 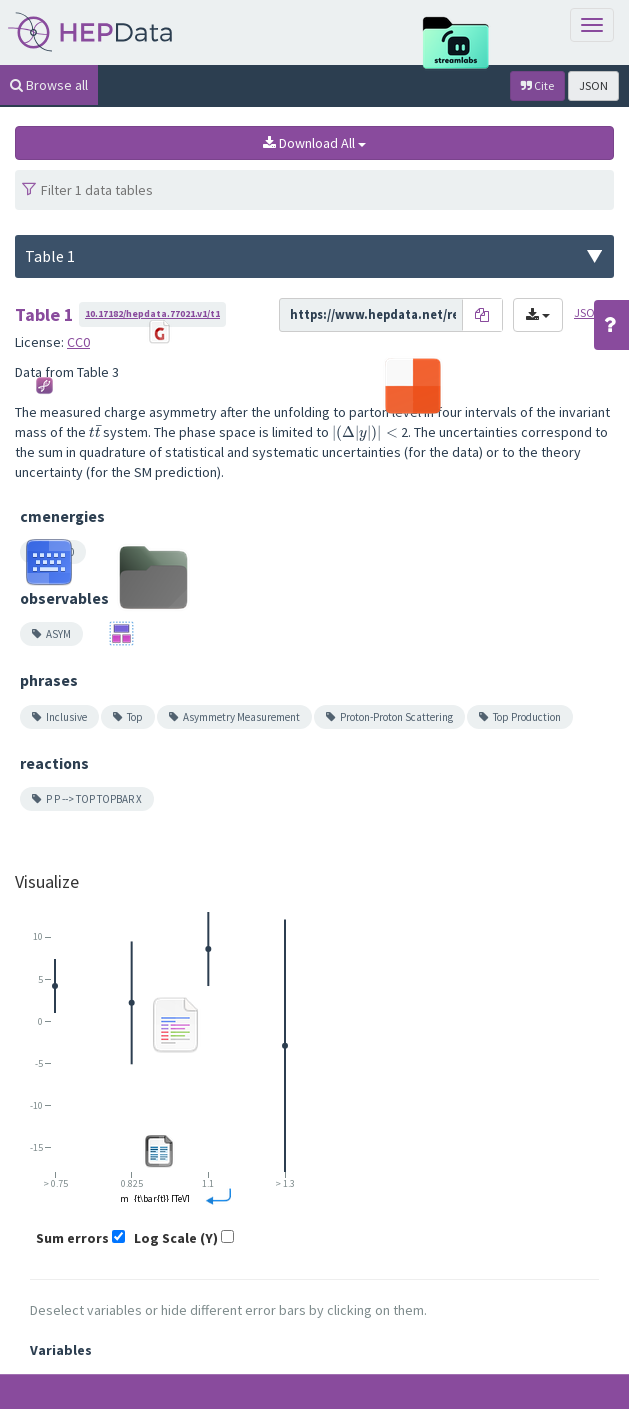 What do you see at coordinates (159, 331) in the screenshot?
I see `a G-code file used for CNC or 3D printing instructions` at bounding box center [159, 331].